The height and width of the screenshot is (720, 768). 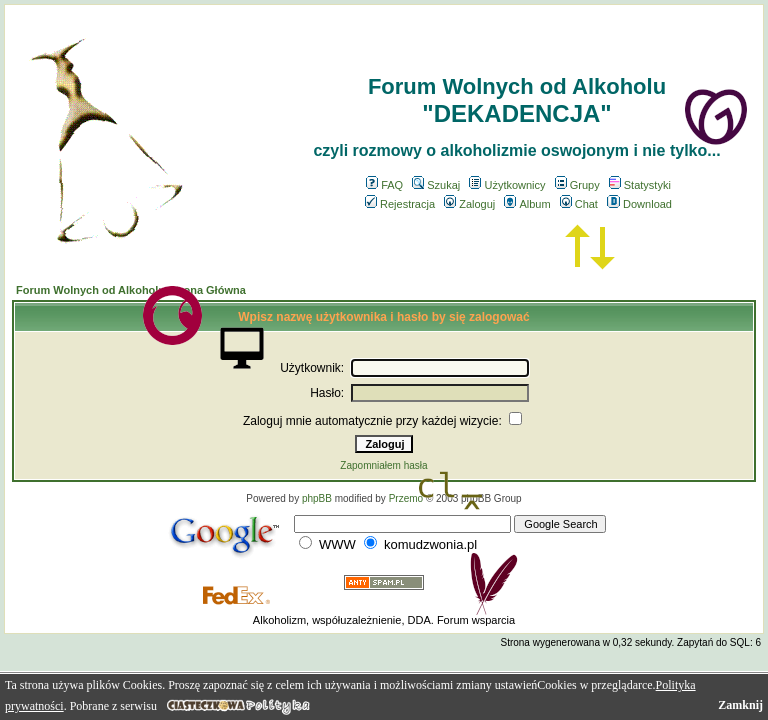 I want to click on commitlint logo - a tool for linting commit messages, so click(x=450, y=490).